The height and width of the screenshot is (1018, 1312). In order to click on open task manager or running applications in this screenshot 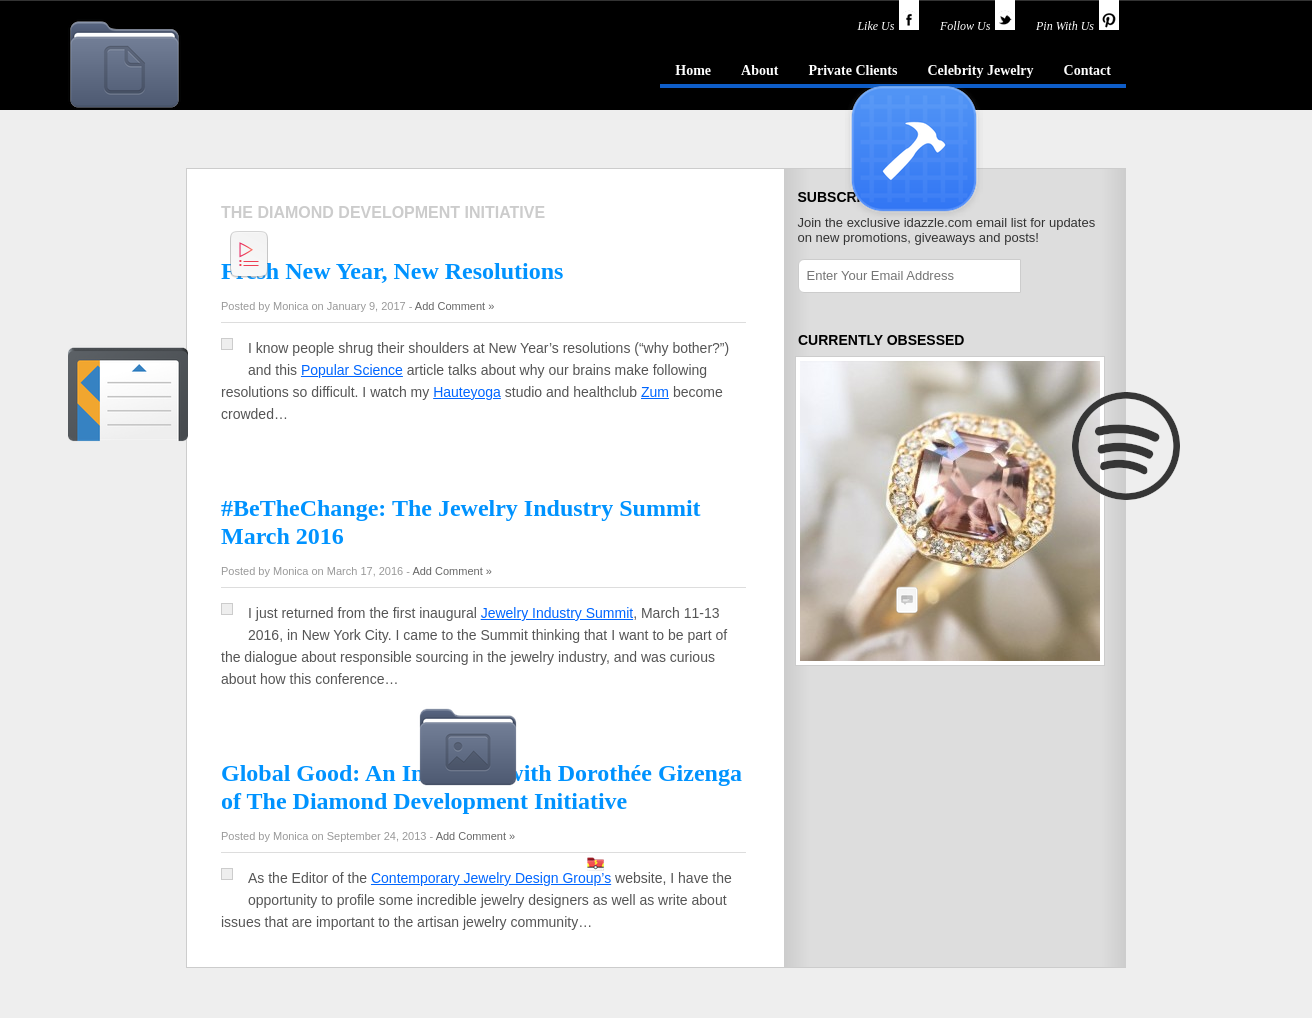, I will do `click(128, 396)`.